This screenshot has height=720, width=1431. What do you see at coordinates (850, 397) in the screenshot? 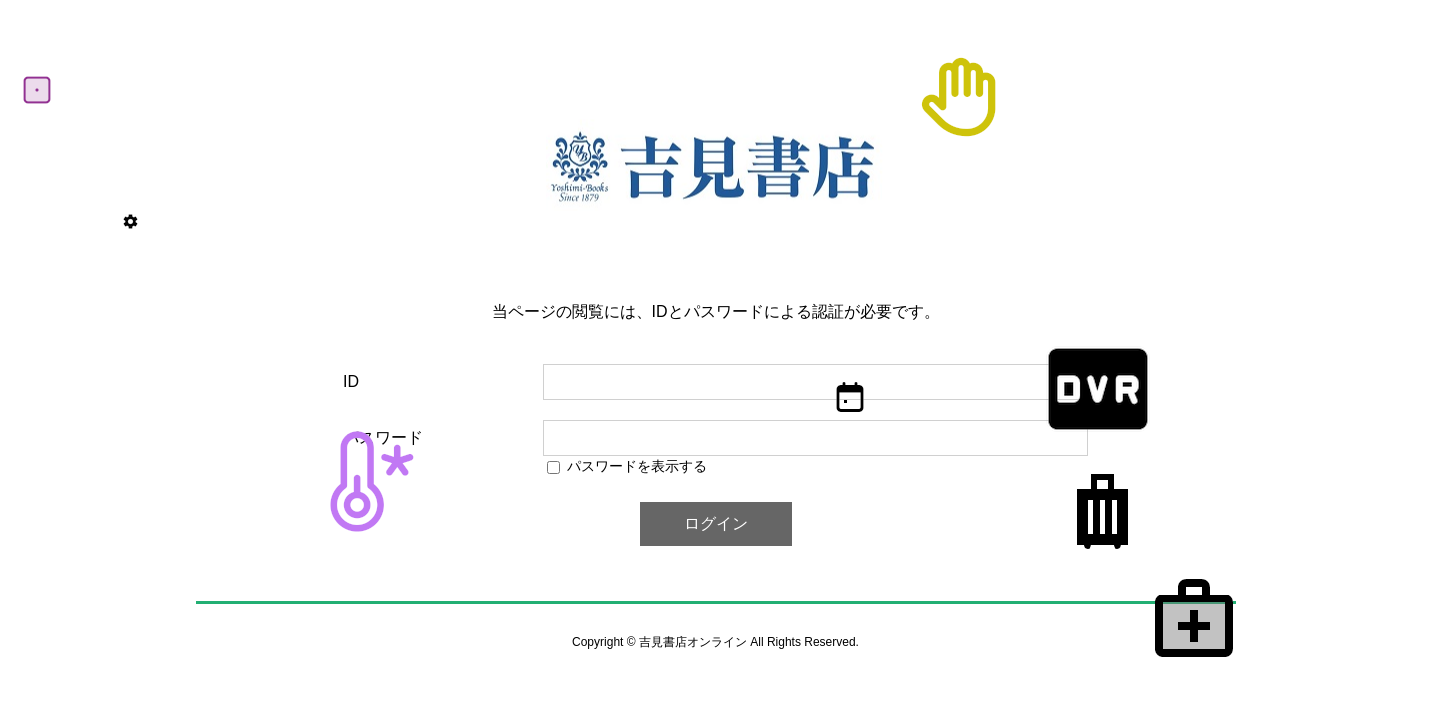
I see `view or manage a scheduled event` at bounding box center [850, 397].